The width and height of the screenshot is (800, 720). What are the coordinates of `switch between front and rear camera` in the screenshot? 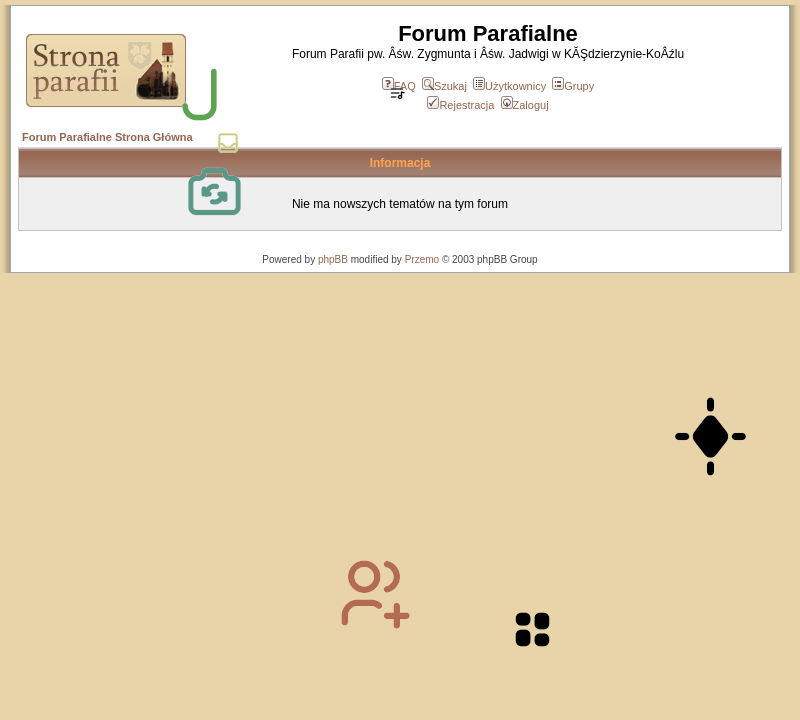 It's located at (214, 191).